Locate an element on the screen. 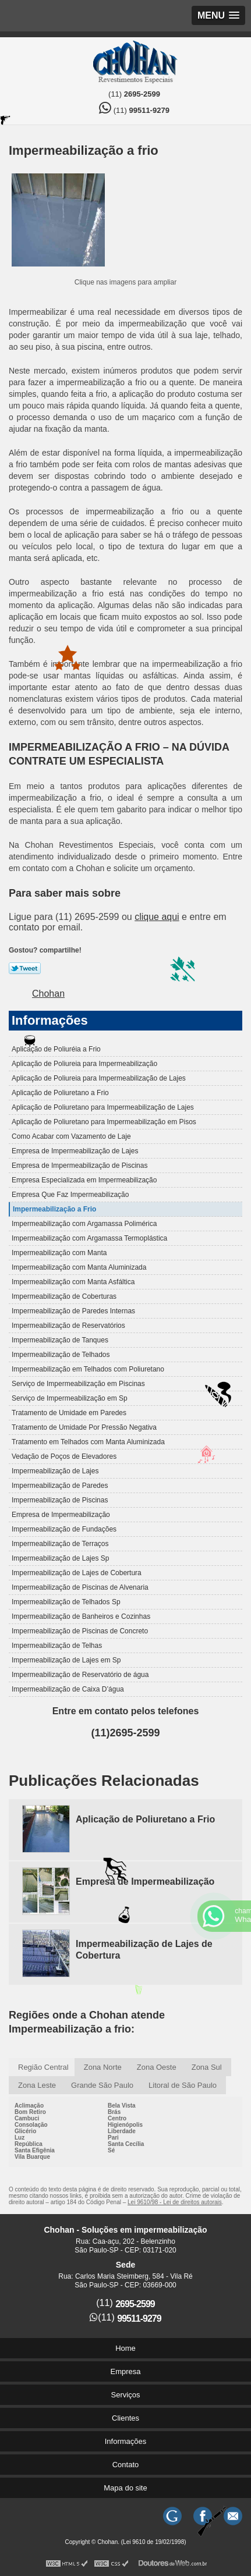 This screenshot has width=251, height=2576. access music or audio settings is located at coordinates (139, 1989).